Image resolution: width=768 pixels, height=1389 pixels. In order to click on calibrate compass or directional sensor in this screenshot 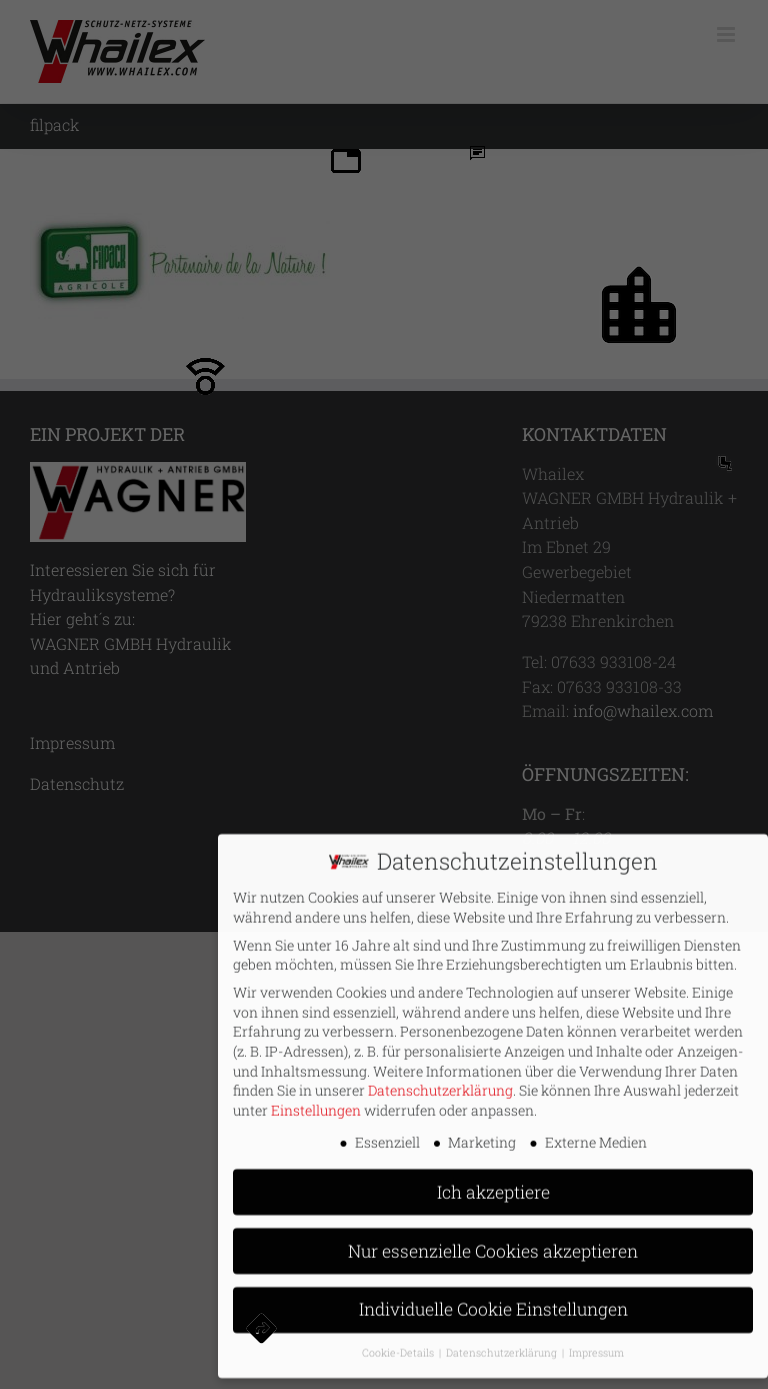, I will do `click(205, 375)`.